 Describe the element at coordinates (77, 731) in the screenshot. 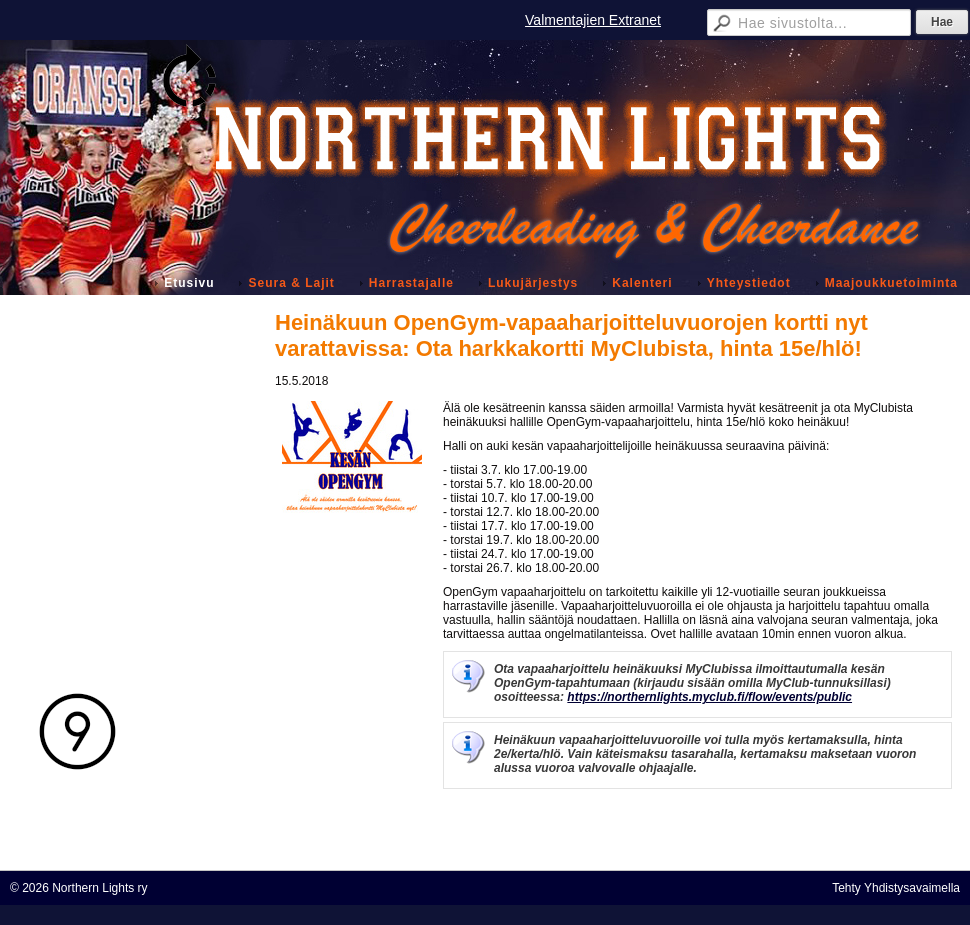

I see `indicates nine items or notifications` at that location.